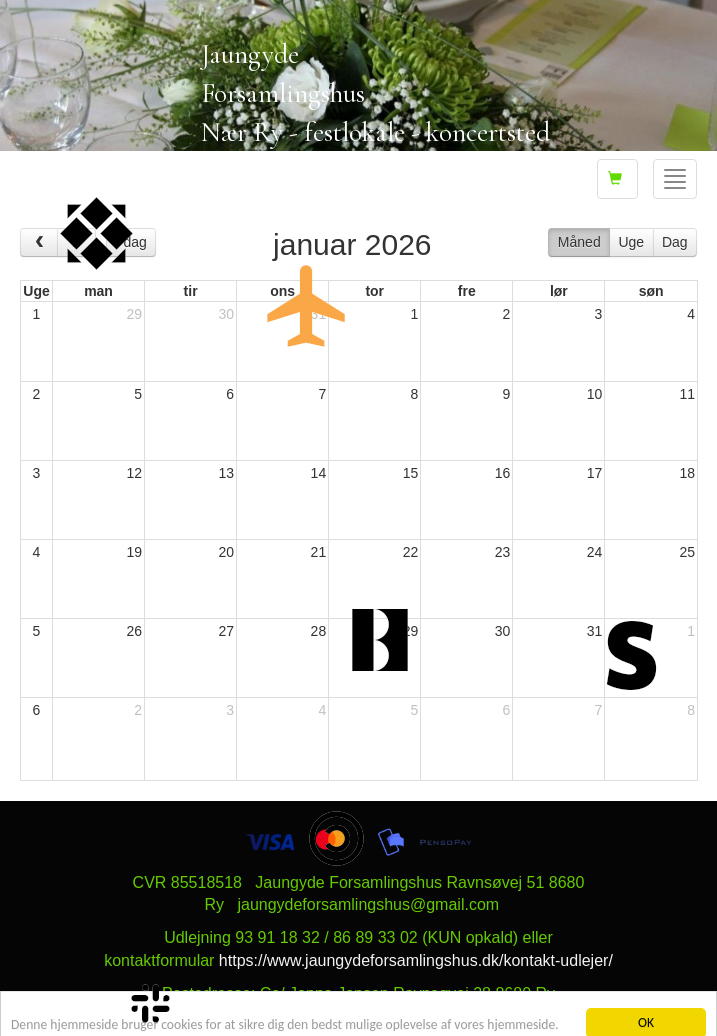 This screenshot has height=1036, width=717. I want to click on stripe payment integration, so click(631, 655).